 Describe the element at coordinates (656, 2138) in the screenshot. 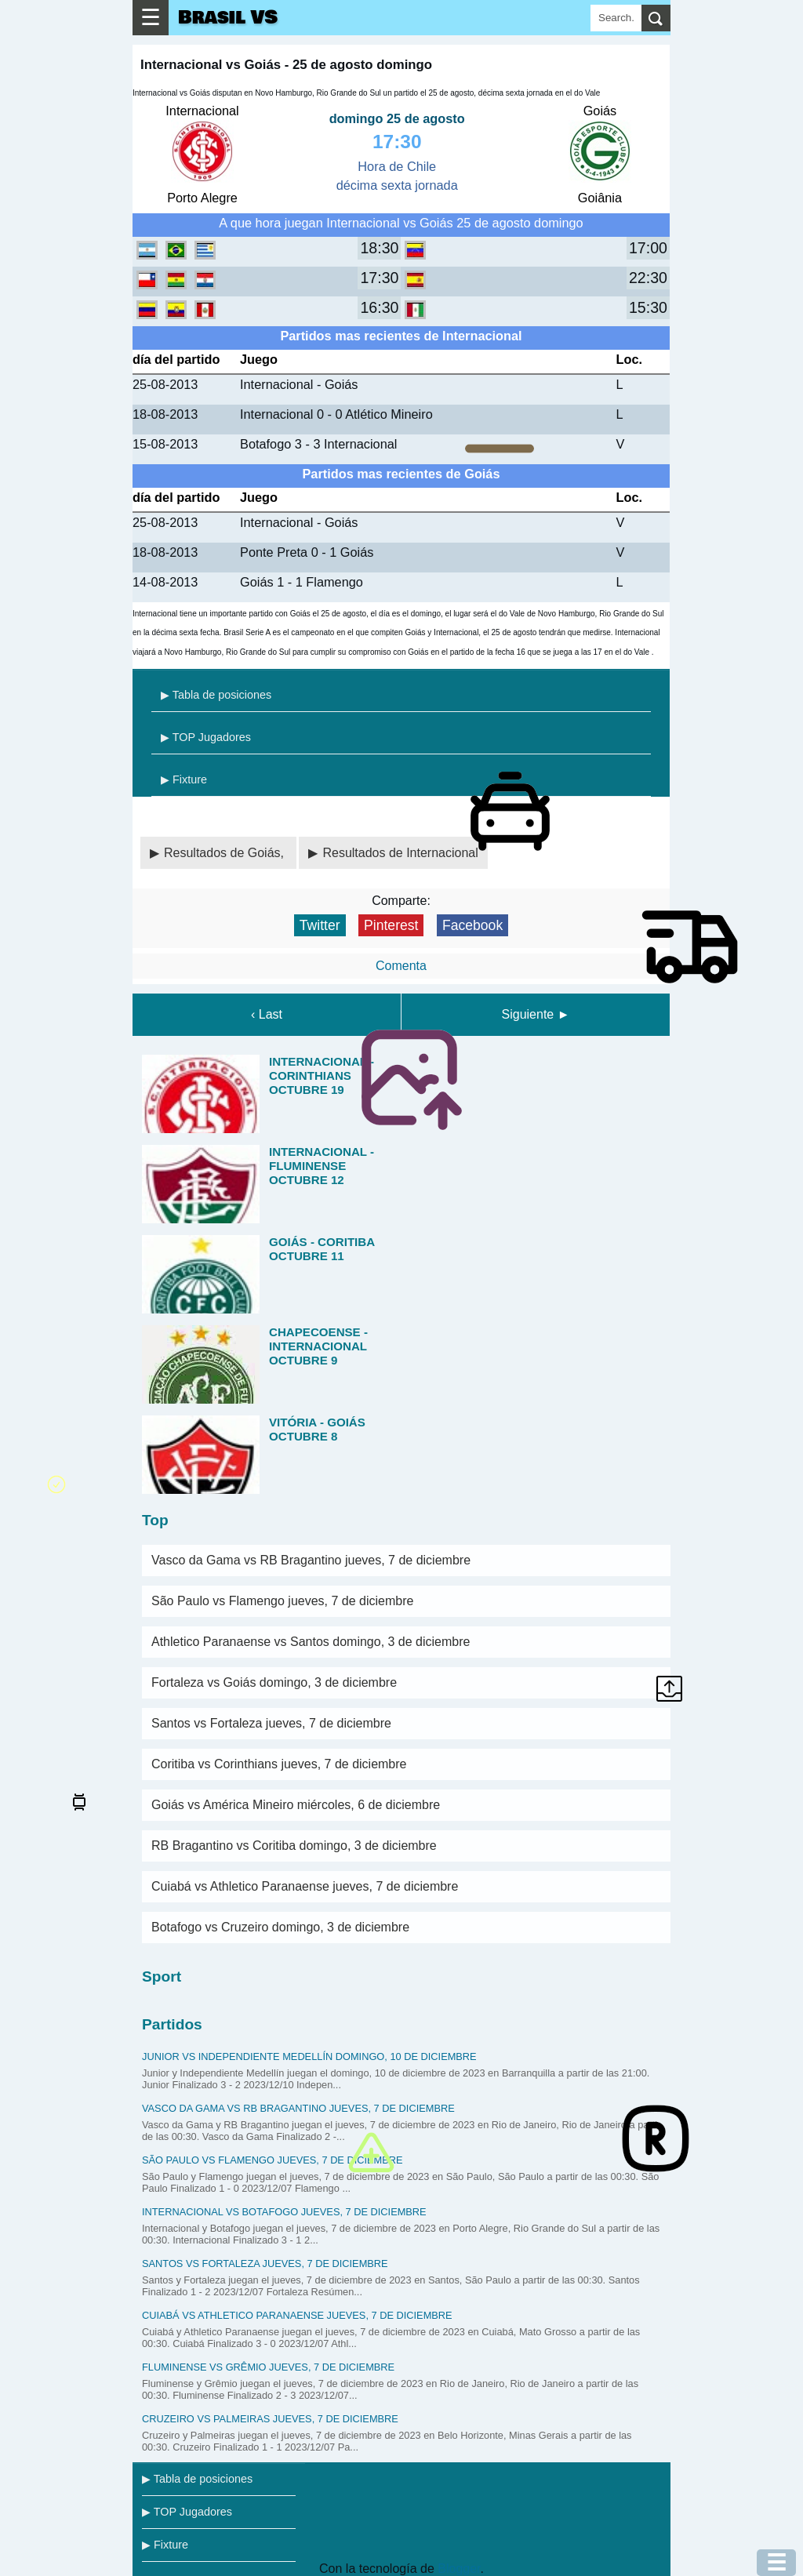

I see `indicates registered trademark or rights reserved` at that location.